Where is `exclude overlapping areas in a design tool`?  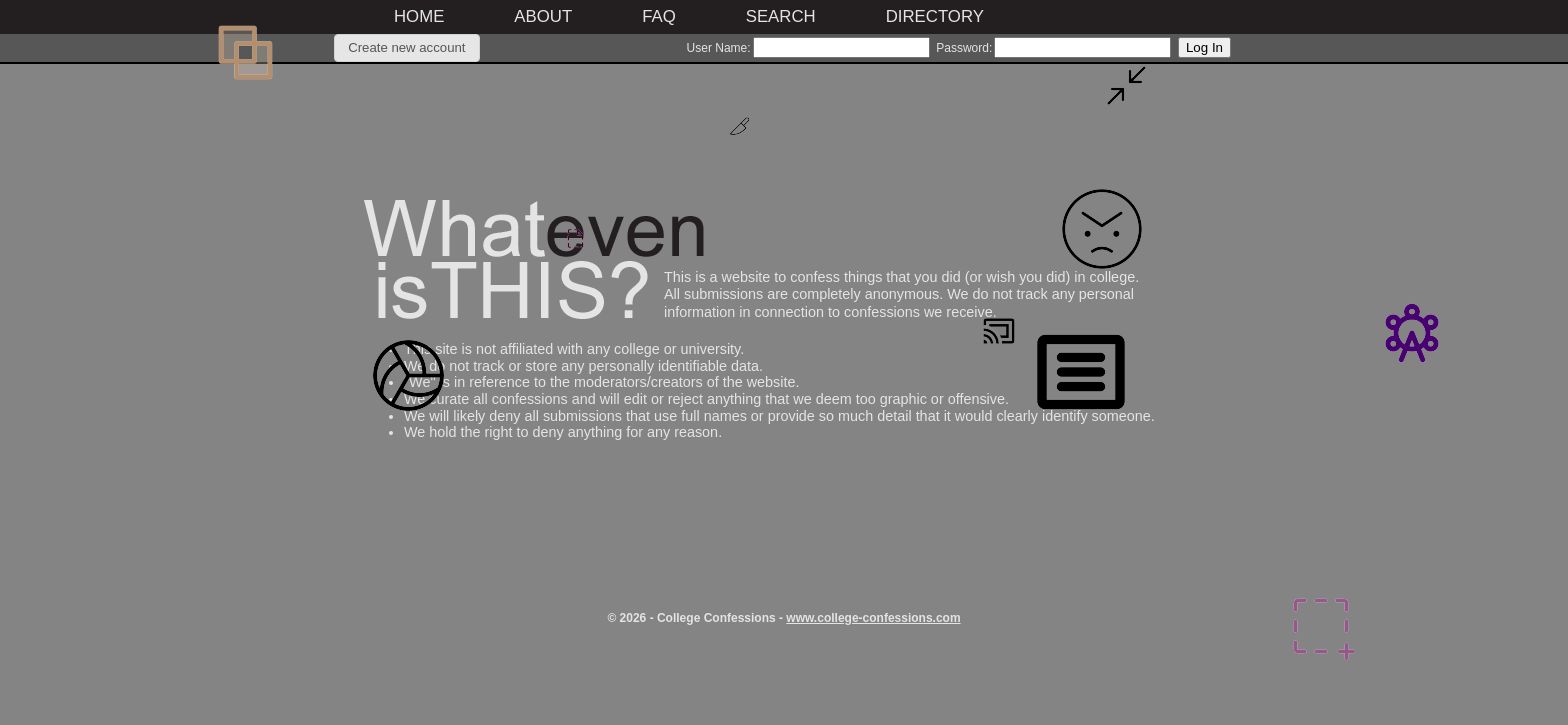
exclude overlapping areas in a design tool is located at coordinates (245, 52).